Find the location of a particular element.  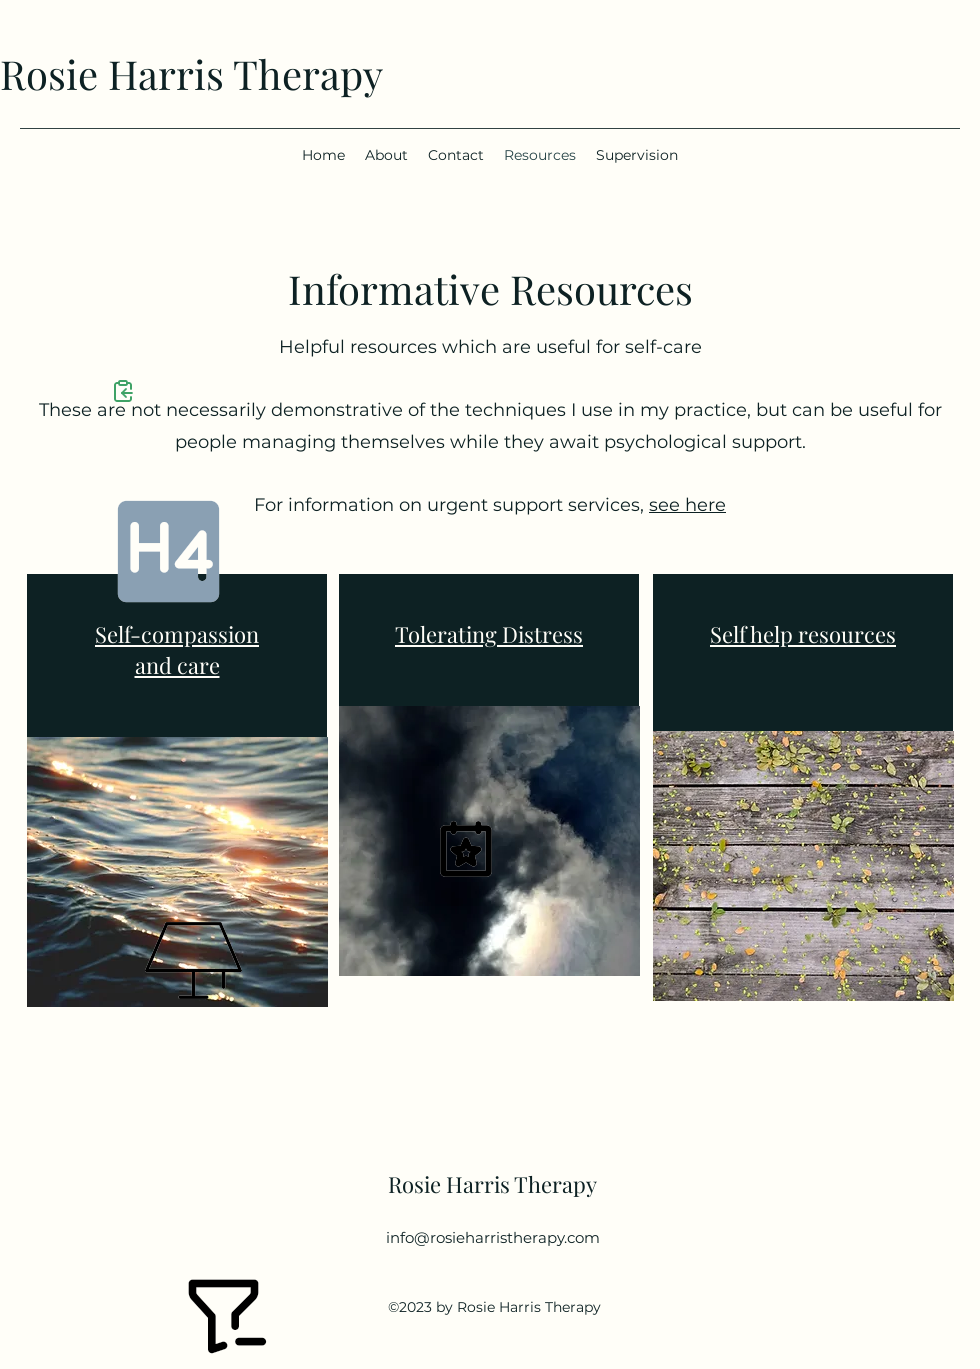

paste content from clipboard is located at coordinates (123, 391).